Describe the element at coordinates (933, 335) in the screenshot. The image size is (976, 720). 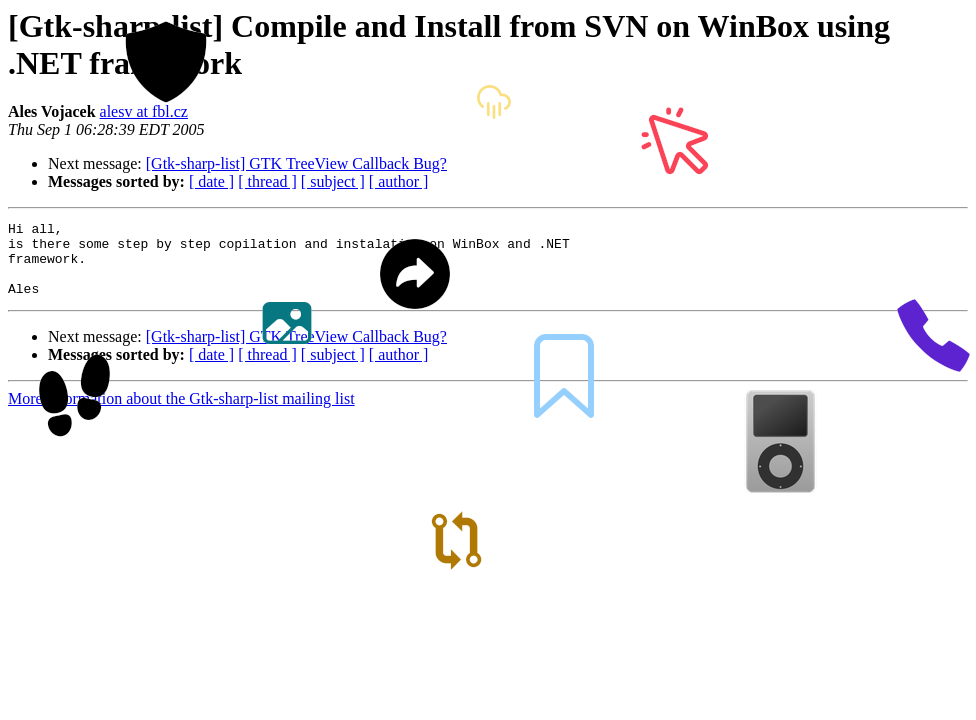
I see `make a phone call` at that location.